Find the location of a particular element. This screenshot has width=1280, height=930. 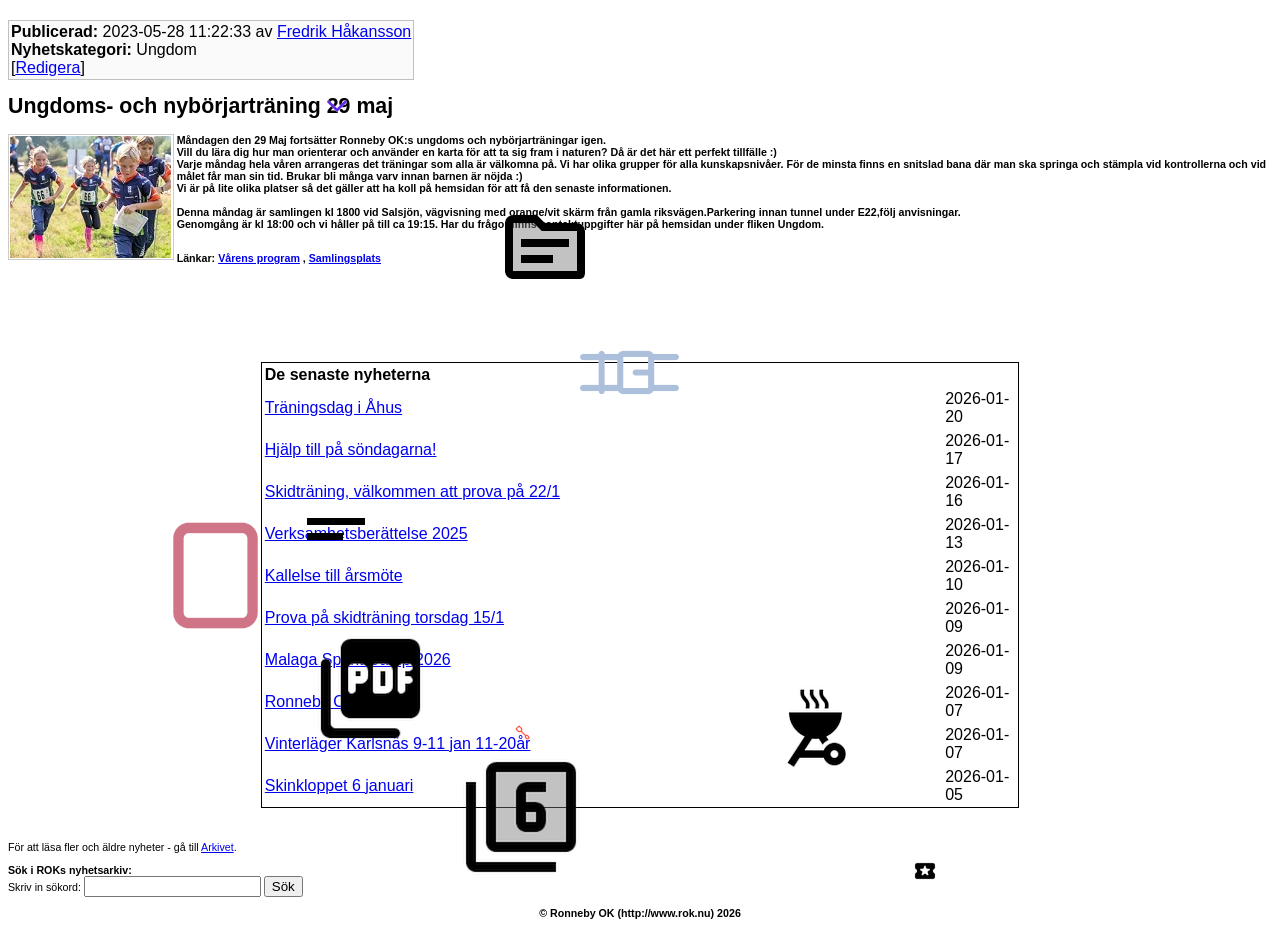

expand a dropdown menu or collapsed section is located at coordinates (337, 106).